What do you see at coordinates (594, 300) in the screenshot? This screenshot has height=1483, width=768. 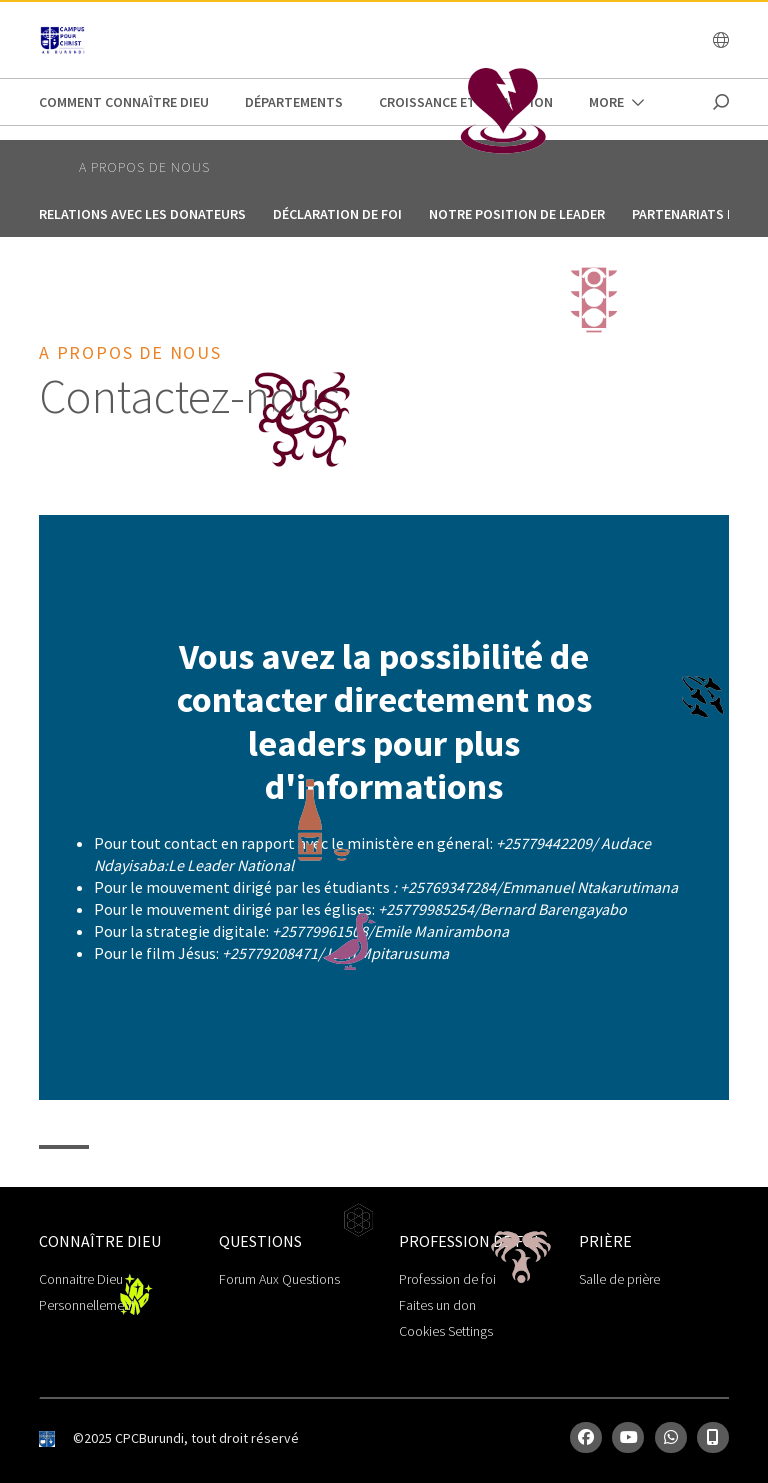 I see `indicates a stopped or halted state` at bounding box center [594, 300].